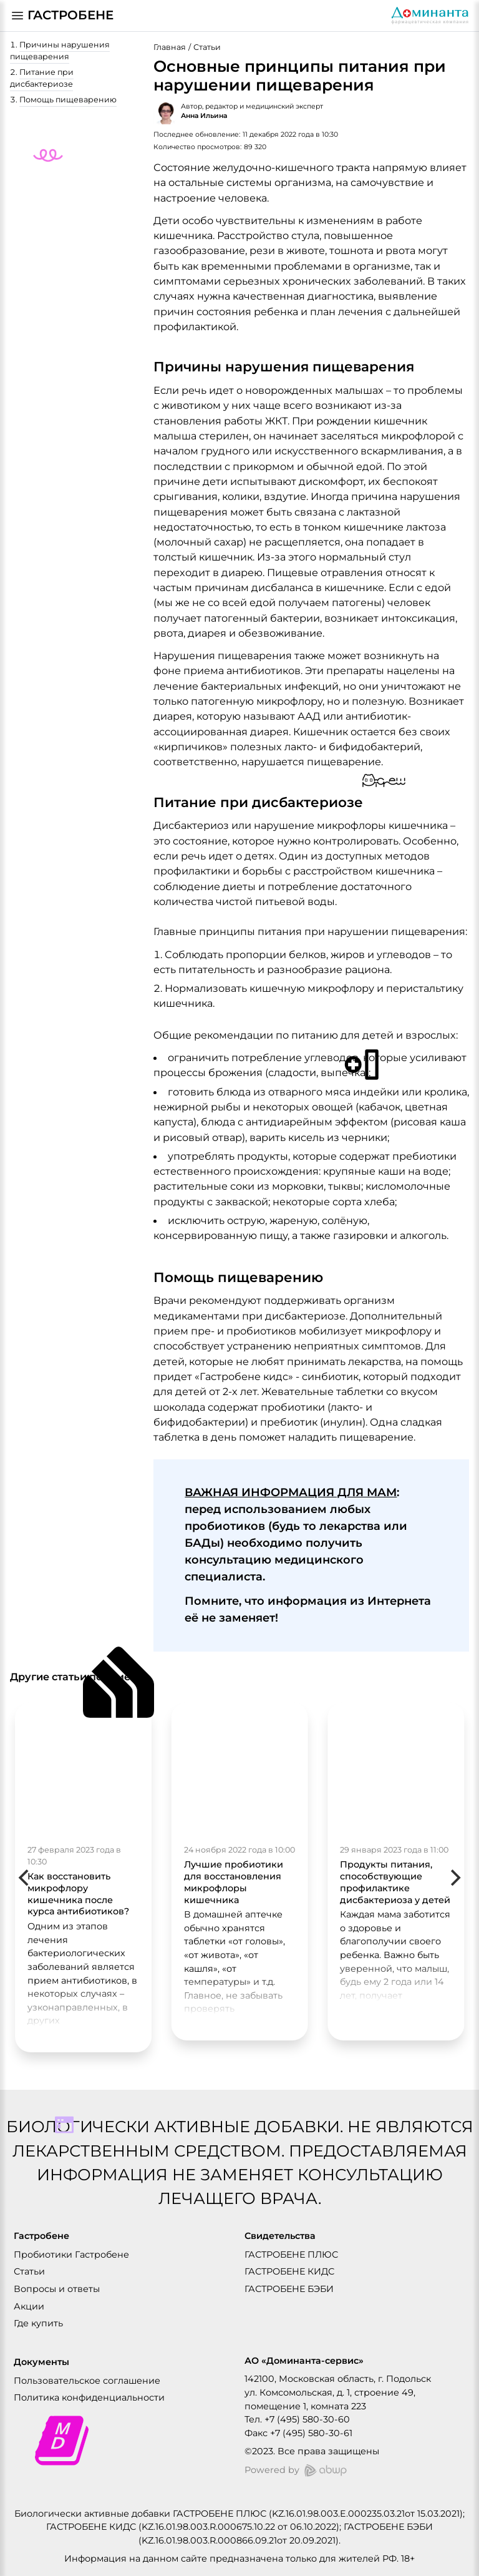 This screenshot has width=479, height=2576. I want to click on open the kasa smart home app, so click(119, 1682).